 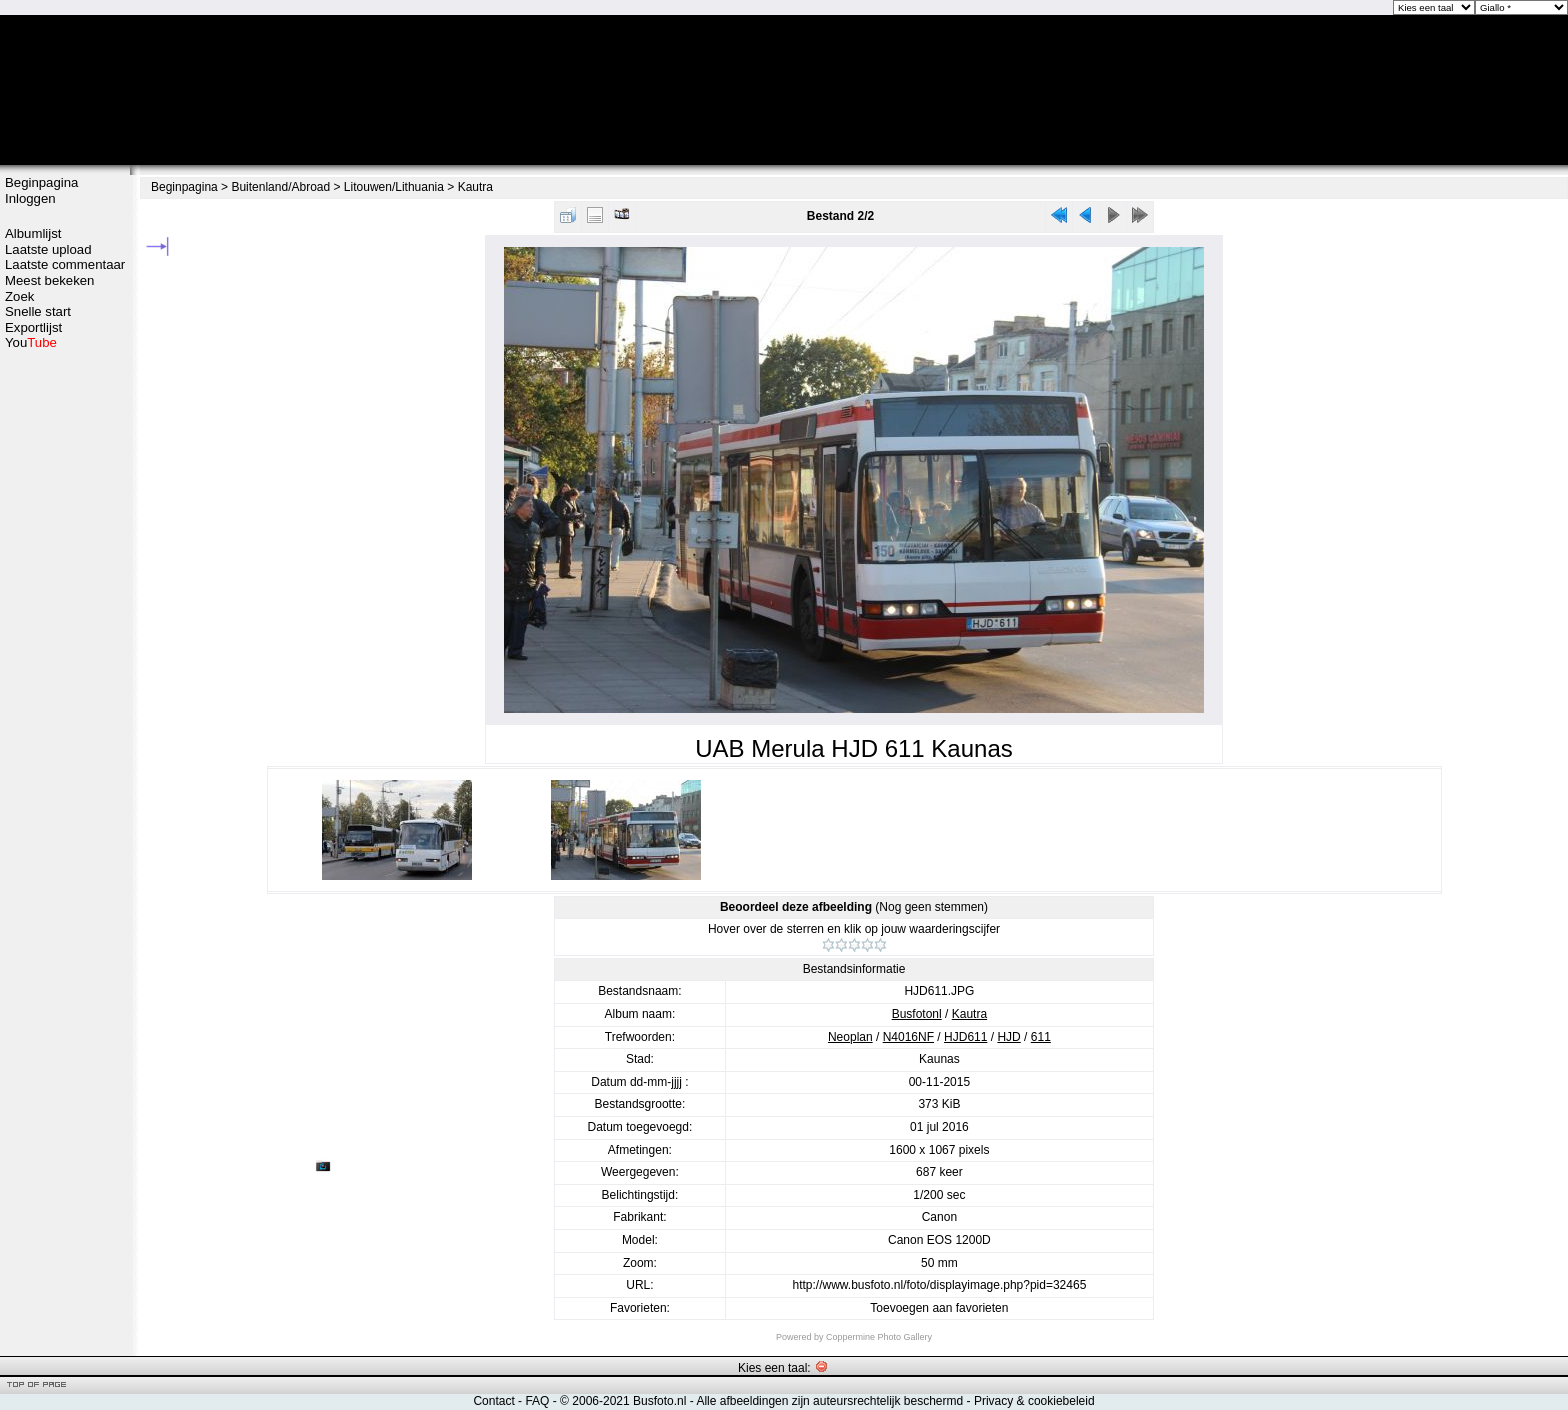 What do you see at coordinates (323, 1166) in the screenshot?
I see `open AppCode project folder` at bounding box center [323, 1166].